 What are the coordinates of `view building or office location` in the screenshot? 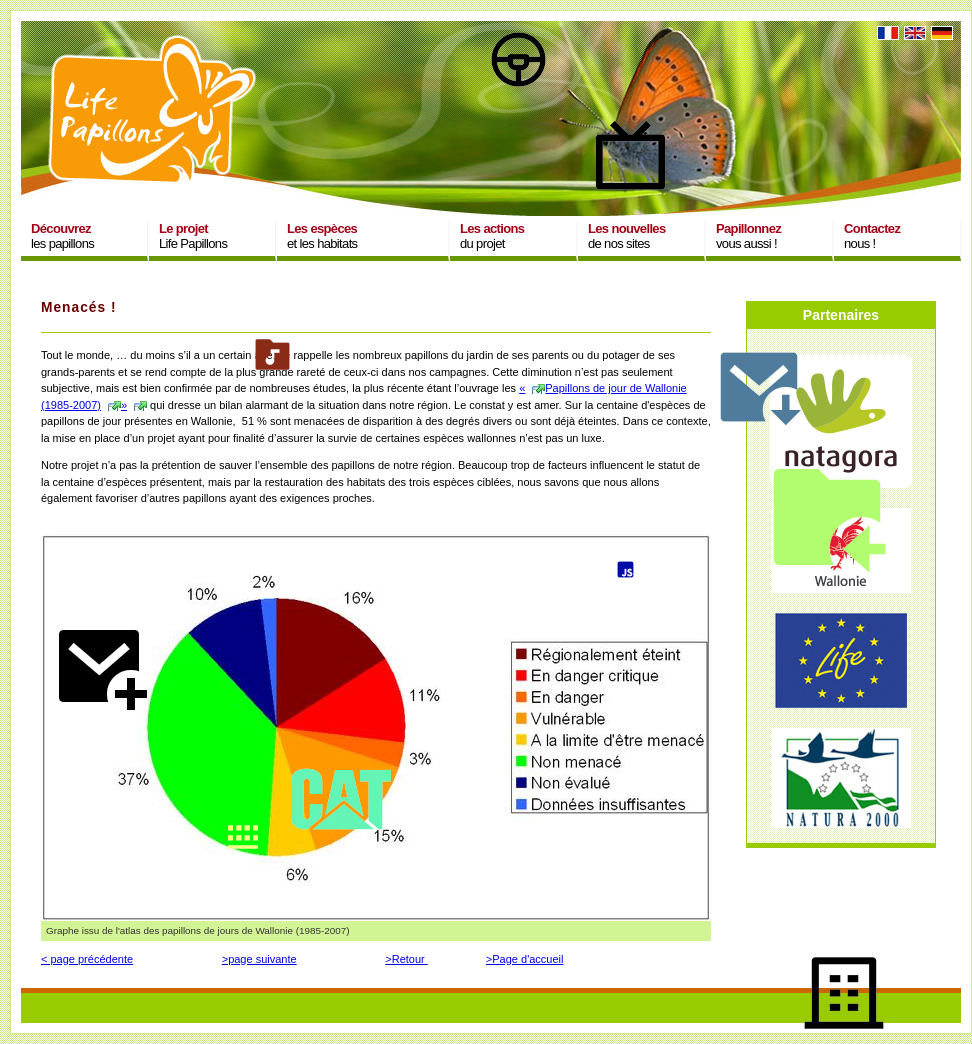 It's located at (844, 993).